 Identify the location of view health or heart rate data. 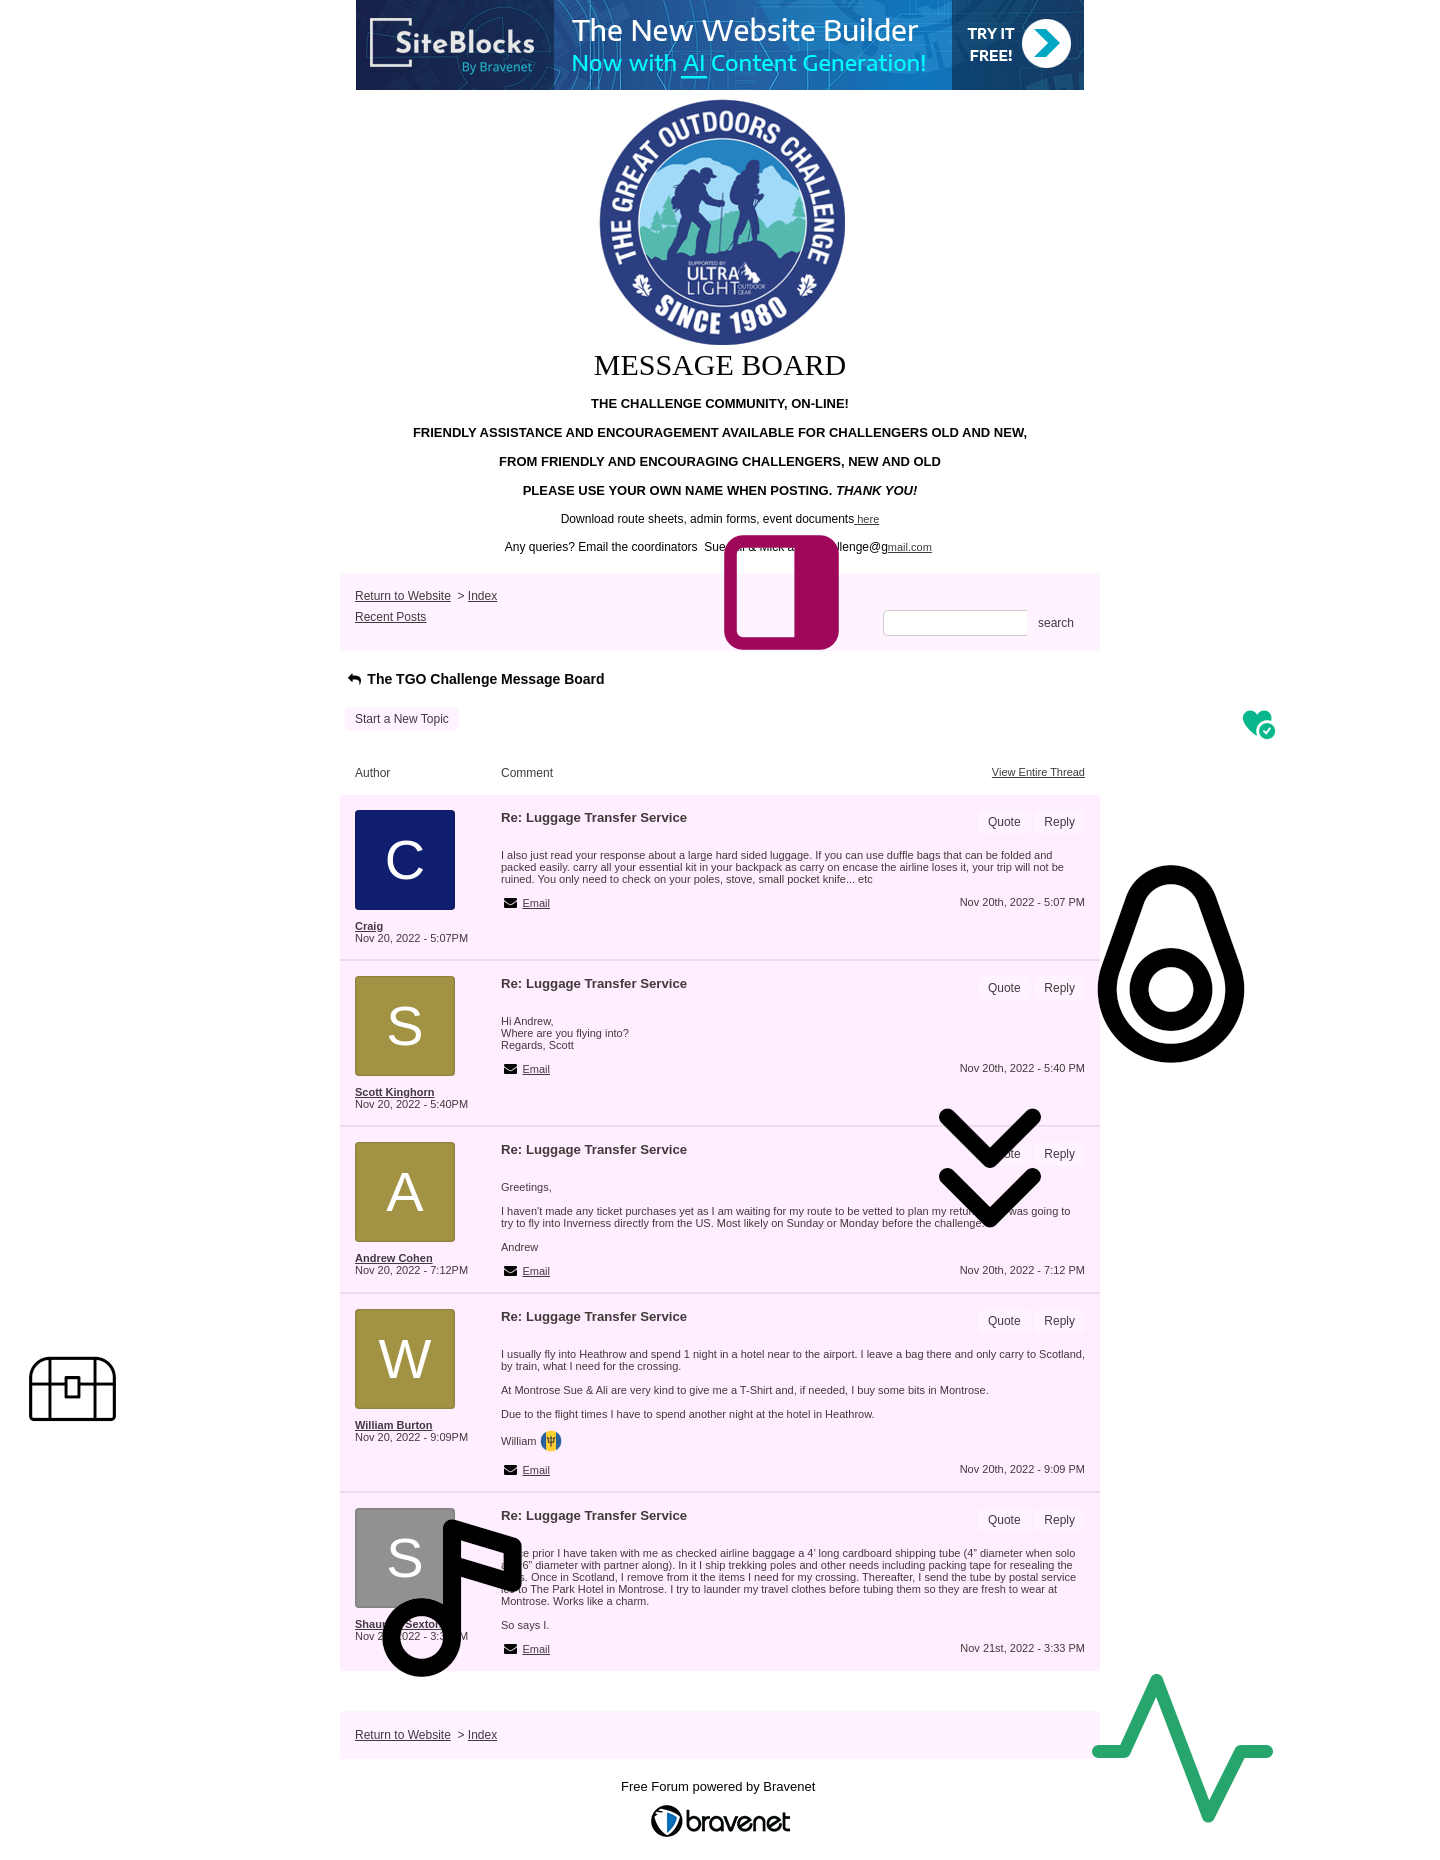
(1182, 1751).